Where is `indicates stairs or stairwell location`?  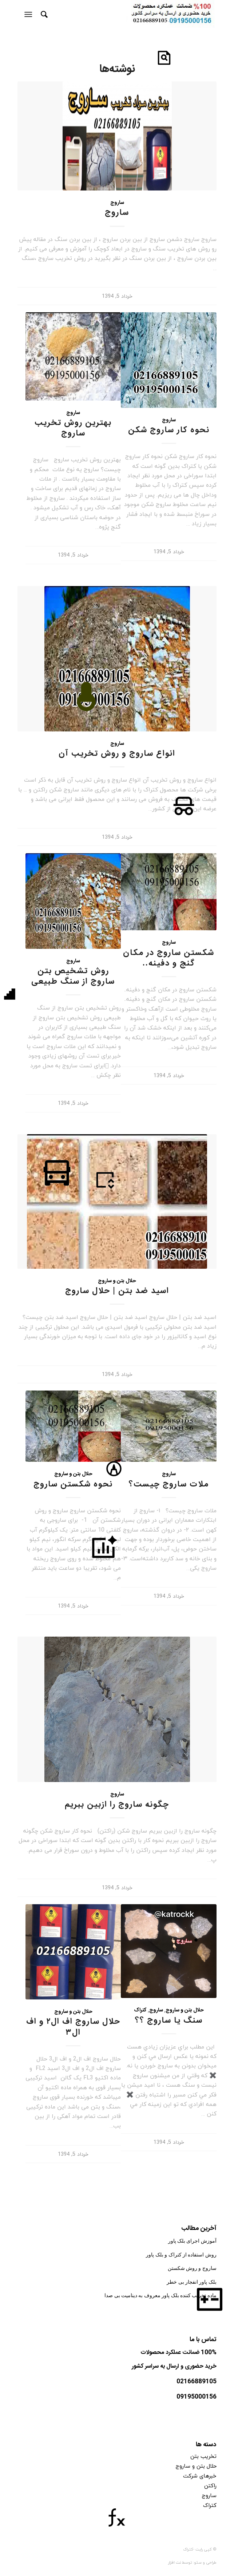
indicates stairs or stairwell location is located at coordinates (9, 994).